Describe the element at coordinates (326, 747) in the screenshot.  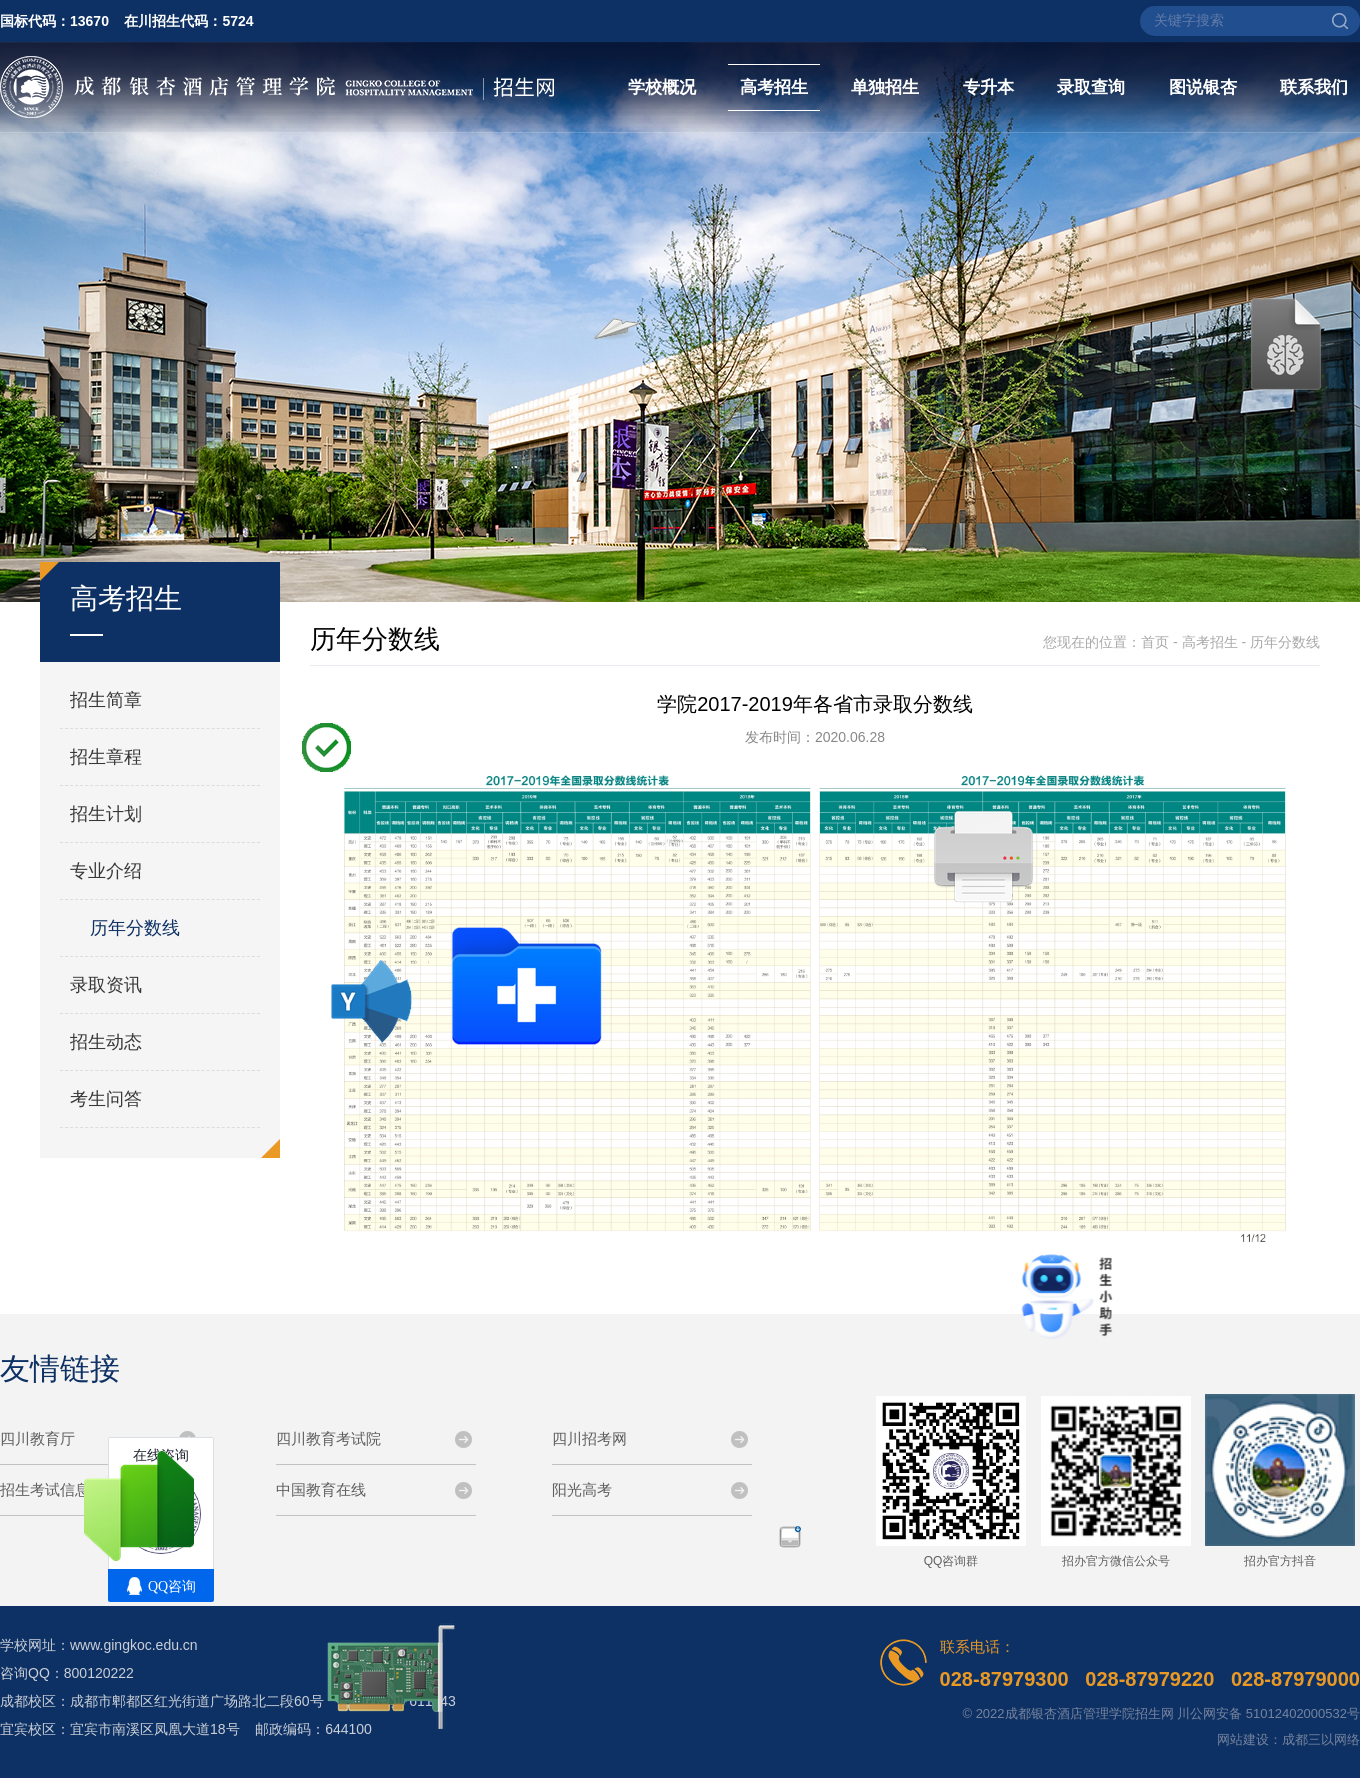
I see `file successfully synced to OneDrive` at that location.